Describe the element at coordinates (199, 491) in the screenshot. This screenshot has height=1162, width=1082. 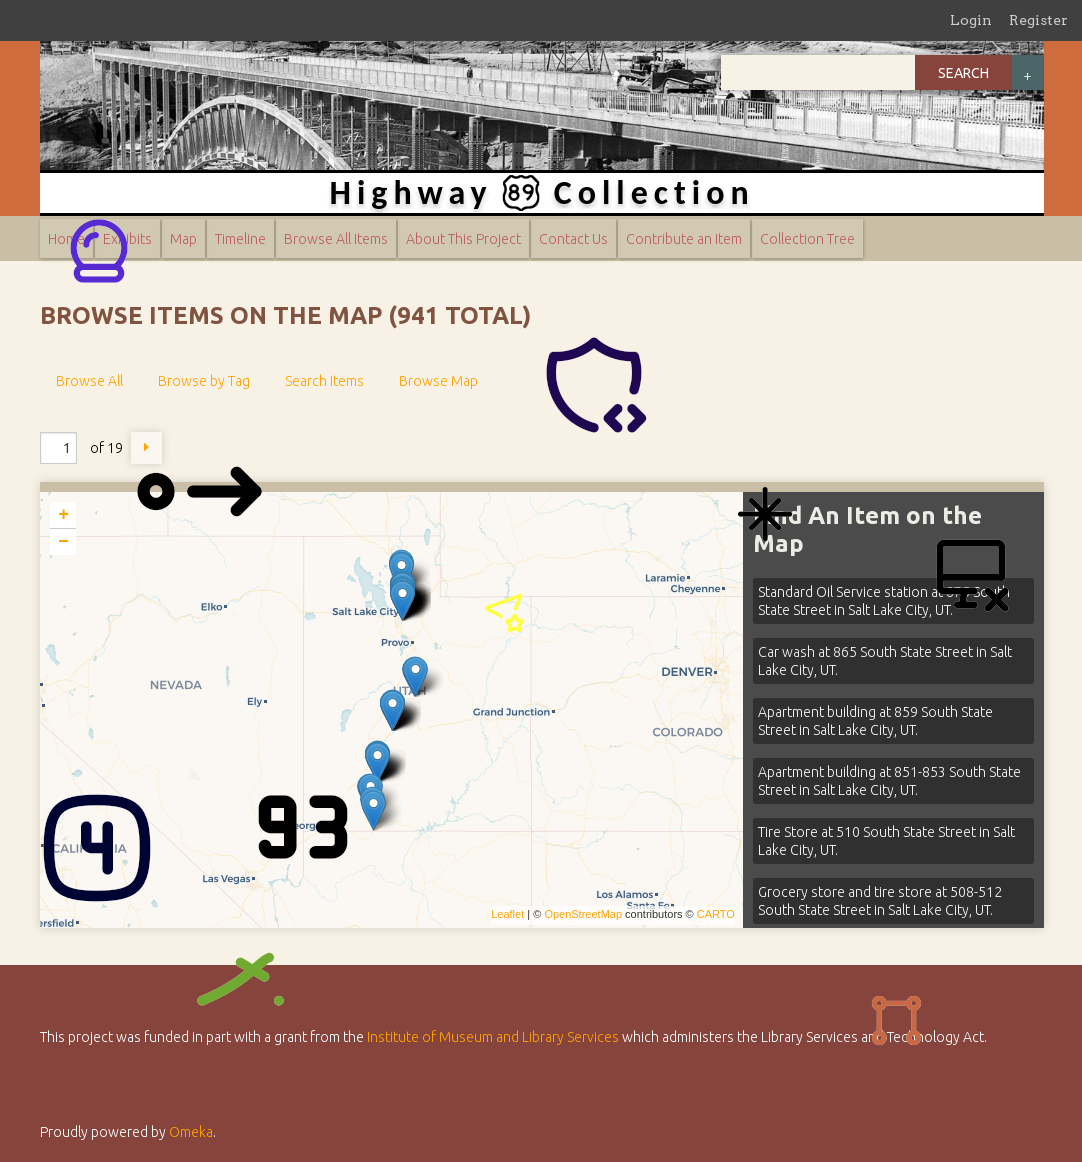
I see `move item to the right` at that location.